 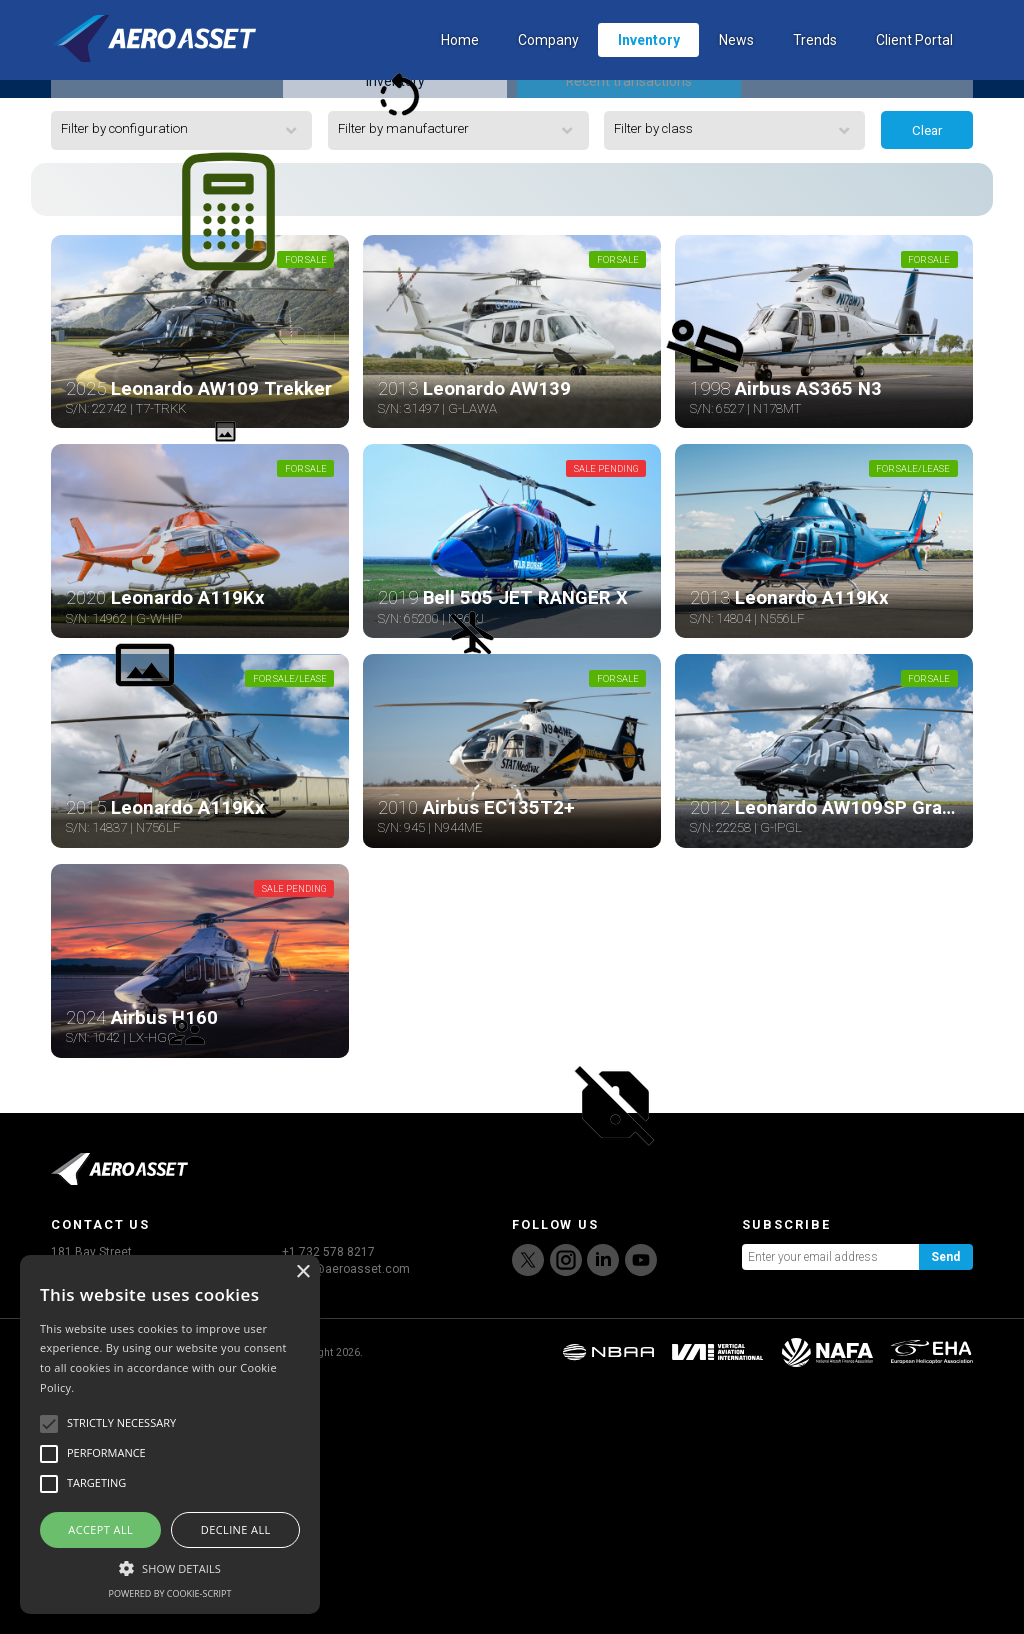 I want to click on rotate image counterclockwise, so click(x=399, y=96).